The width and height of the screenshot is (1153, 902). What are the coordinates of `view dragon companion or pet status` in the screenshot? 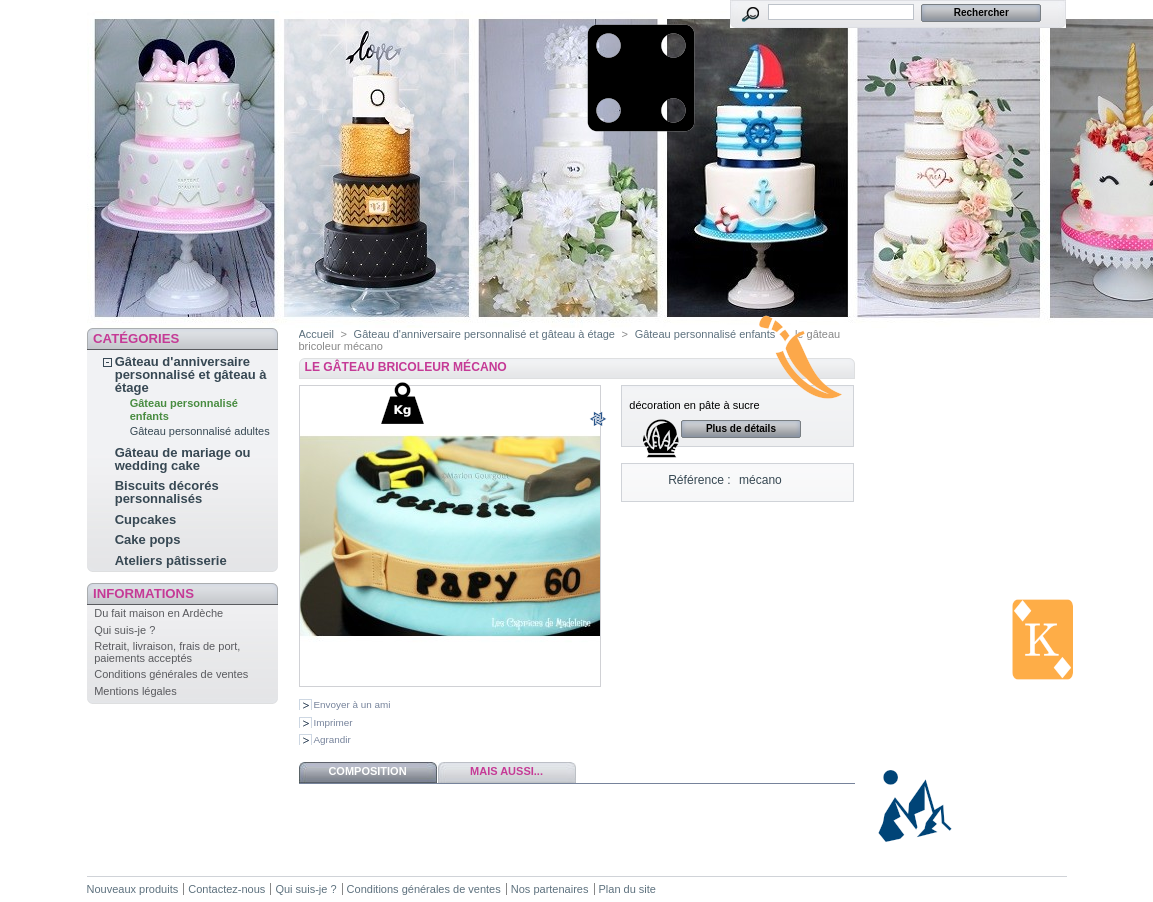 It's located at (661, 437).